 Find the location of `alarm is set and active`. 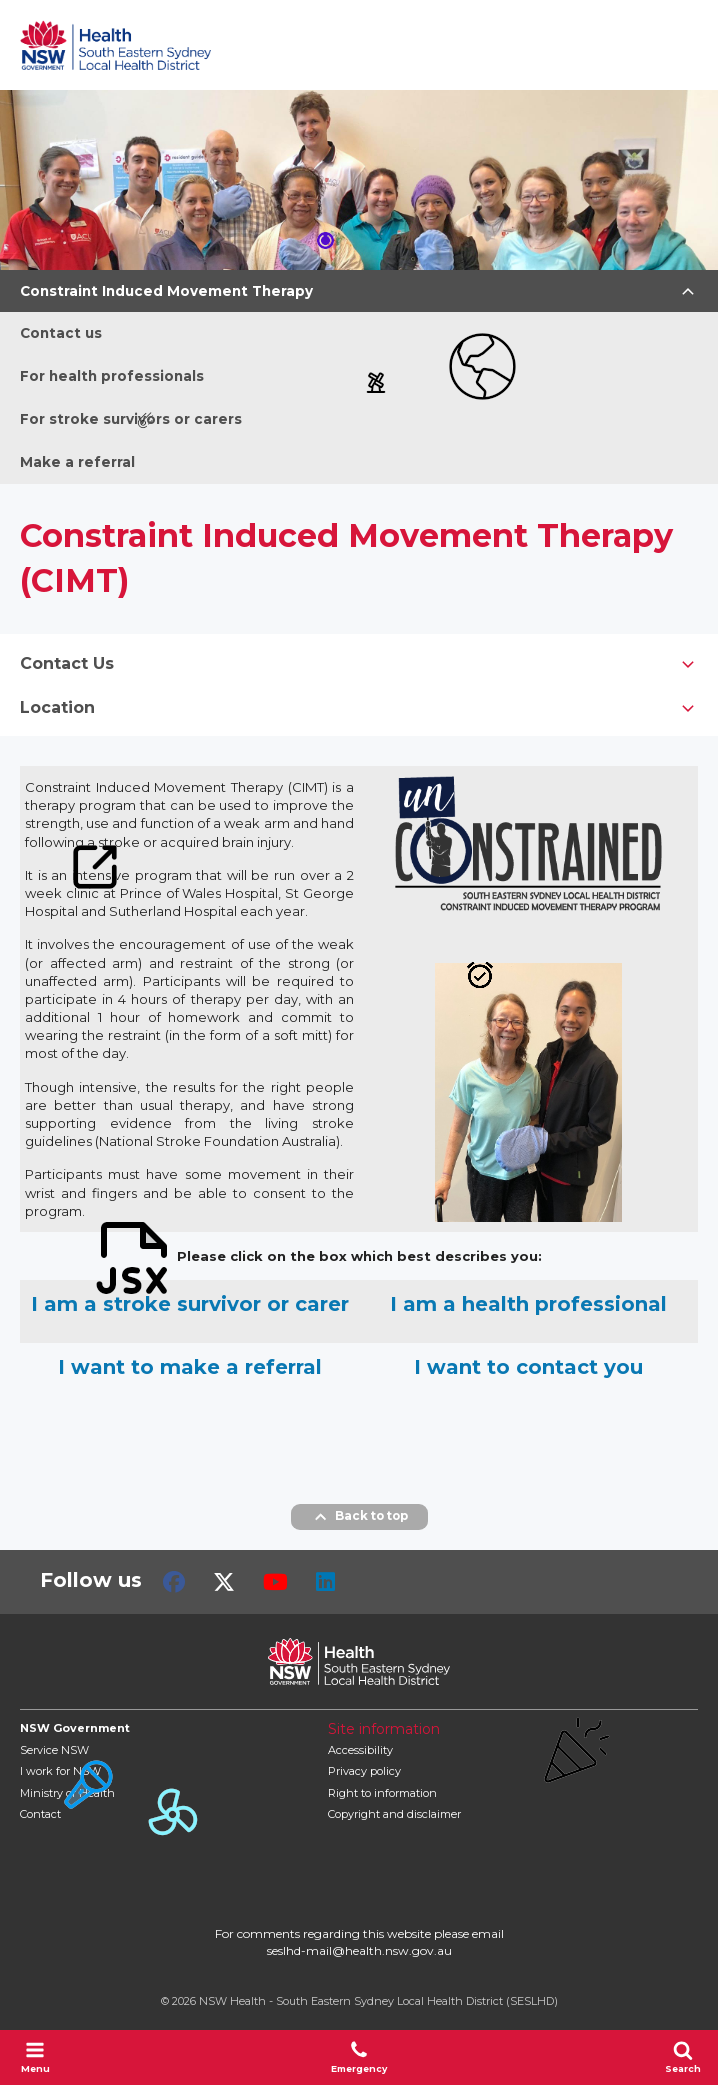

alarm is set and active is located at coordinates (480, 975).